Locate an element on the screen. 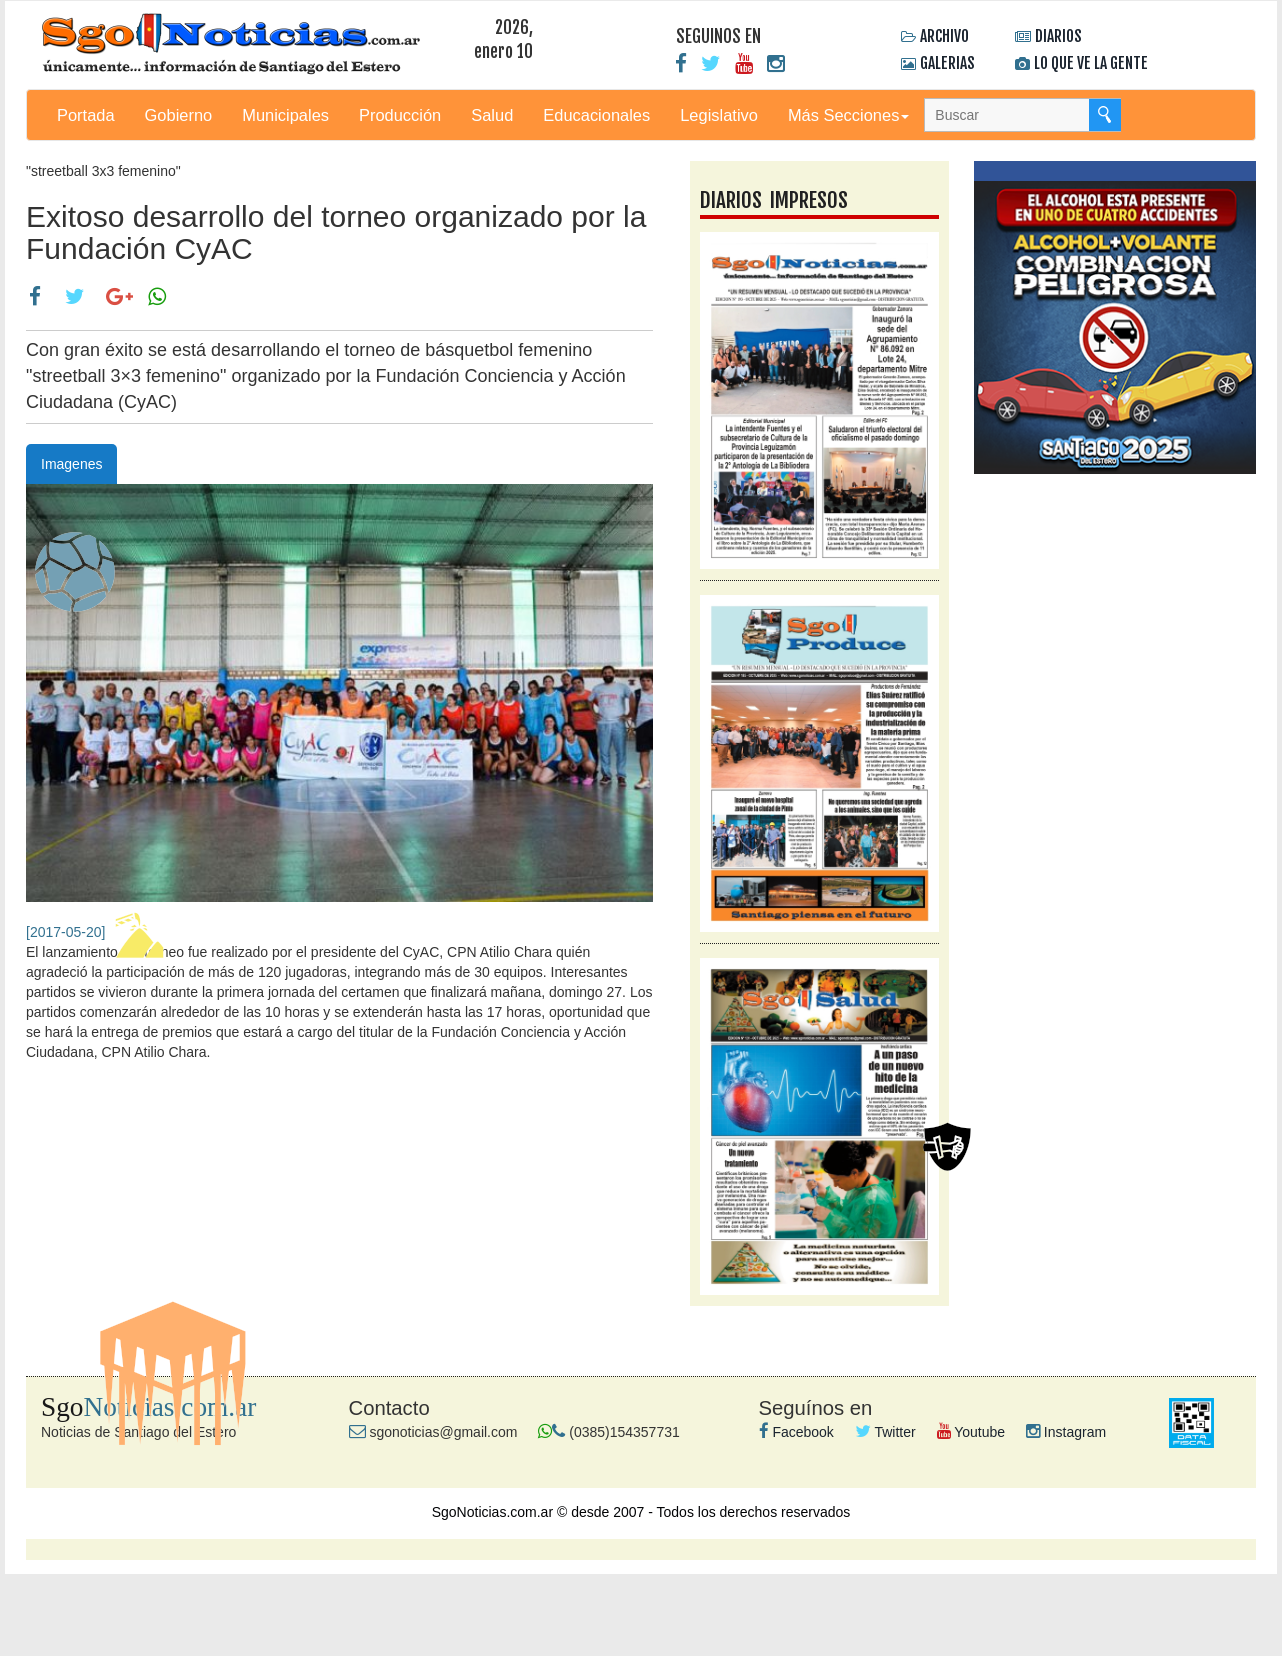 The image size is (1282, 1656). indicates a frozen or locked item in gameplay is located at coordinates (172, 1372).